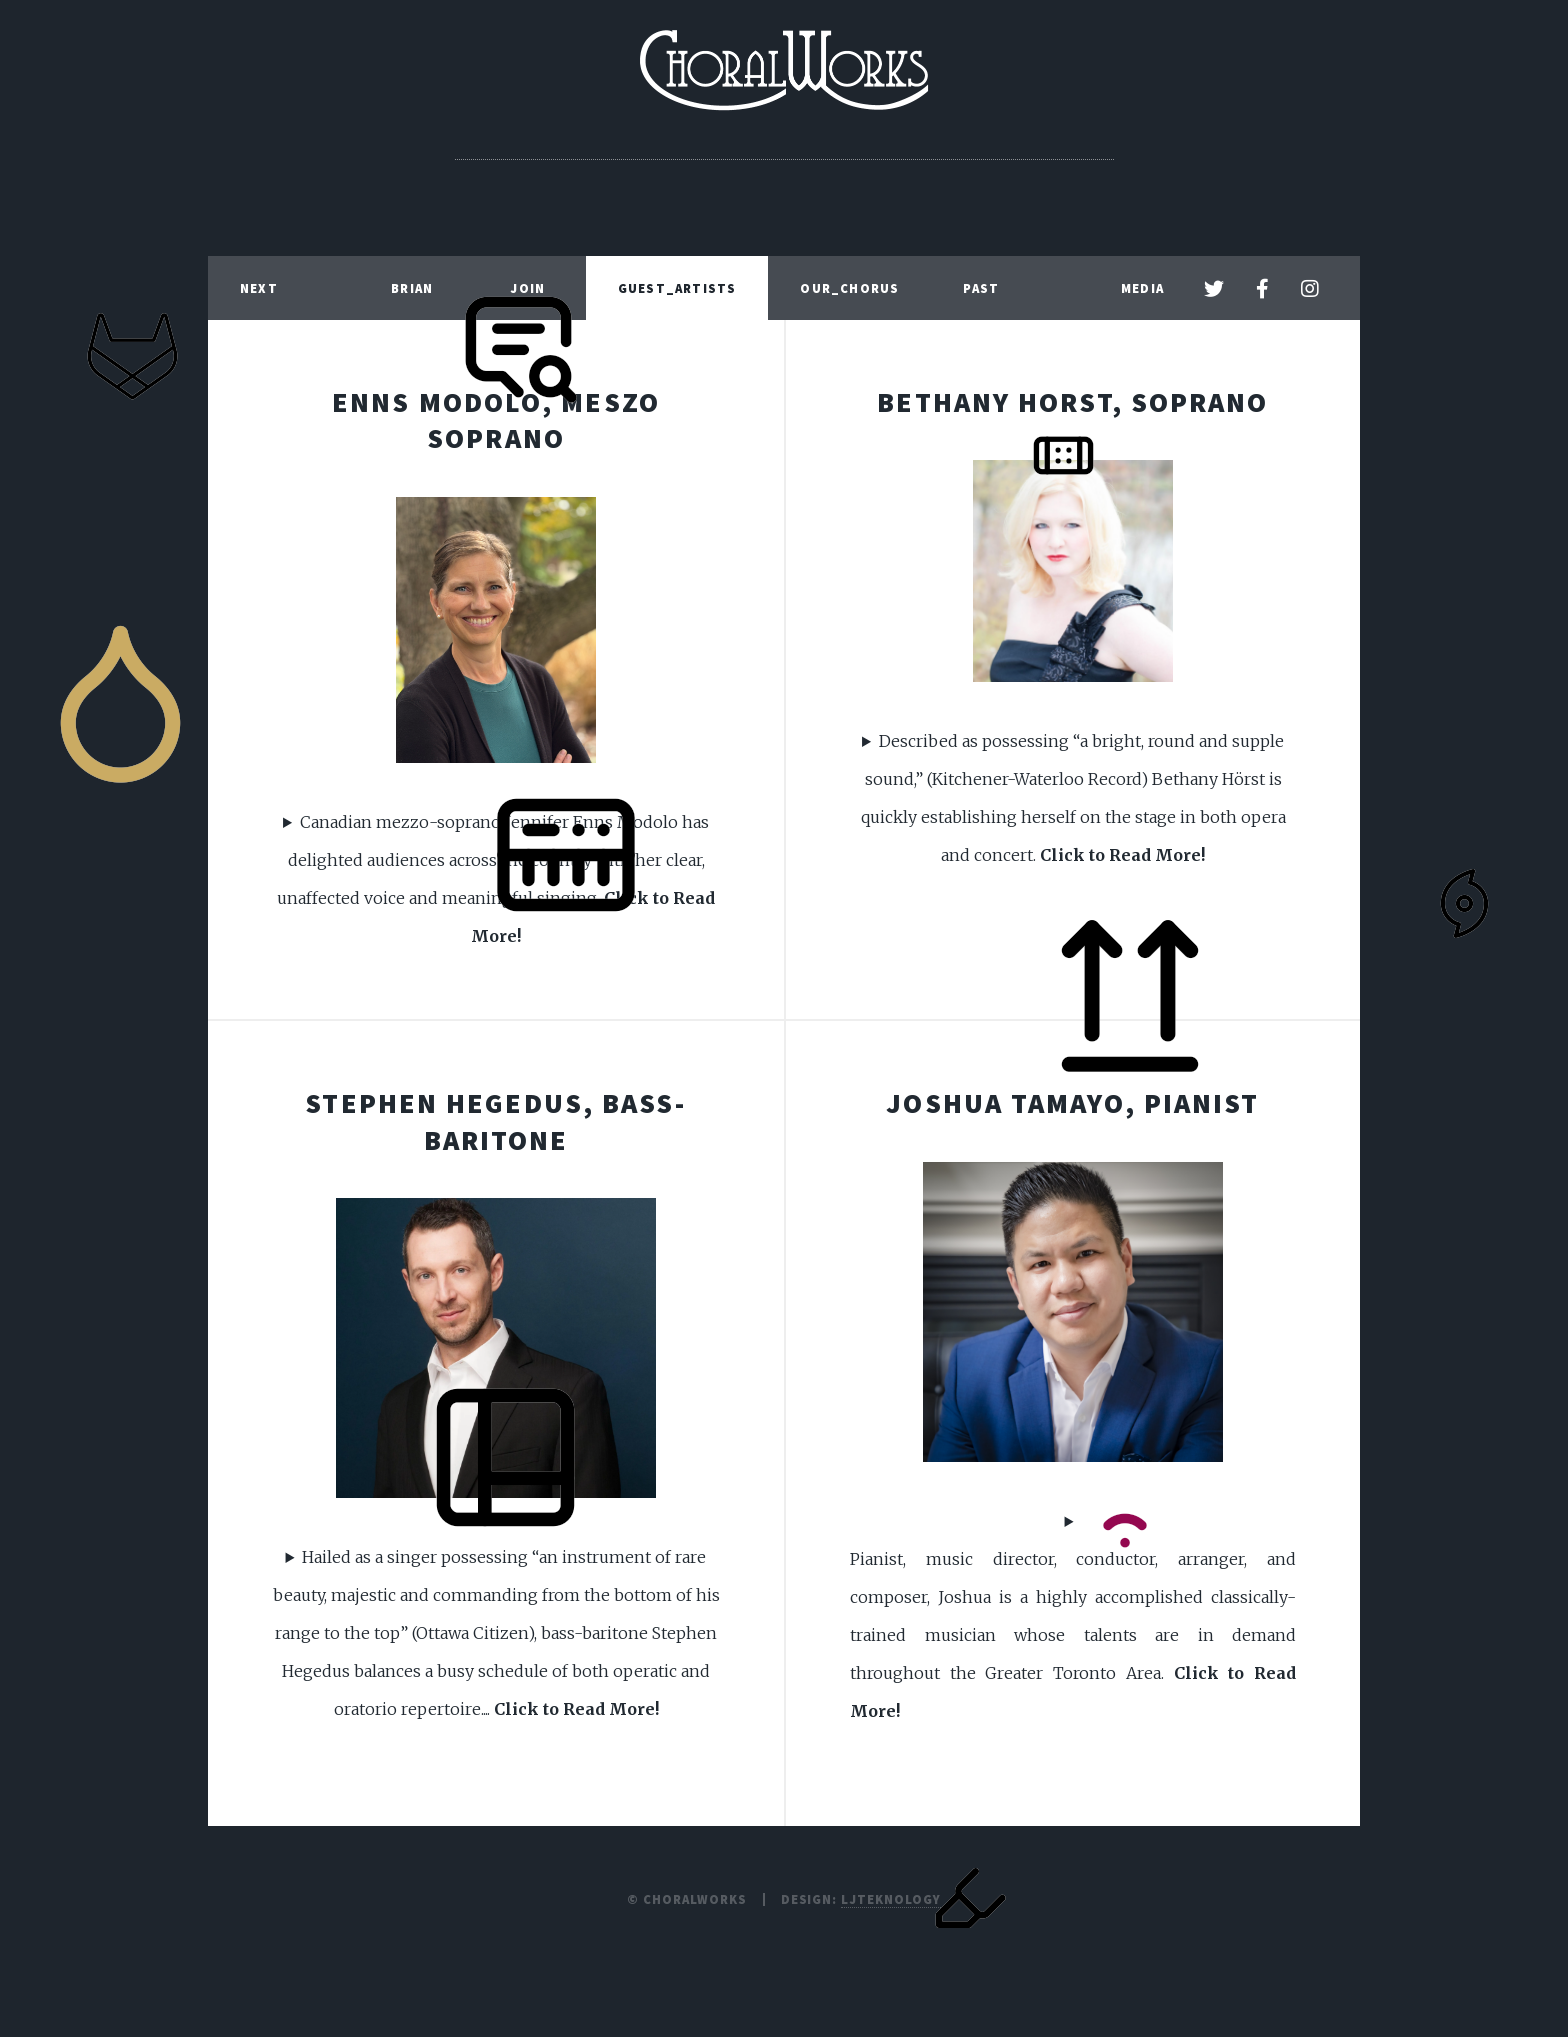  What do you see at coordinates (969, 1898) in the screenshot?
I see `highlight or mark selected text` at bounding box center [969, 1898].